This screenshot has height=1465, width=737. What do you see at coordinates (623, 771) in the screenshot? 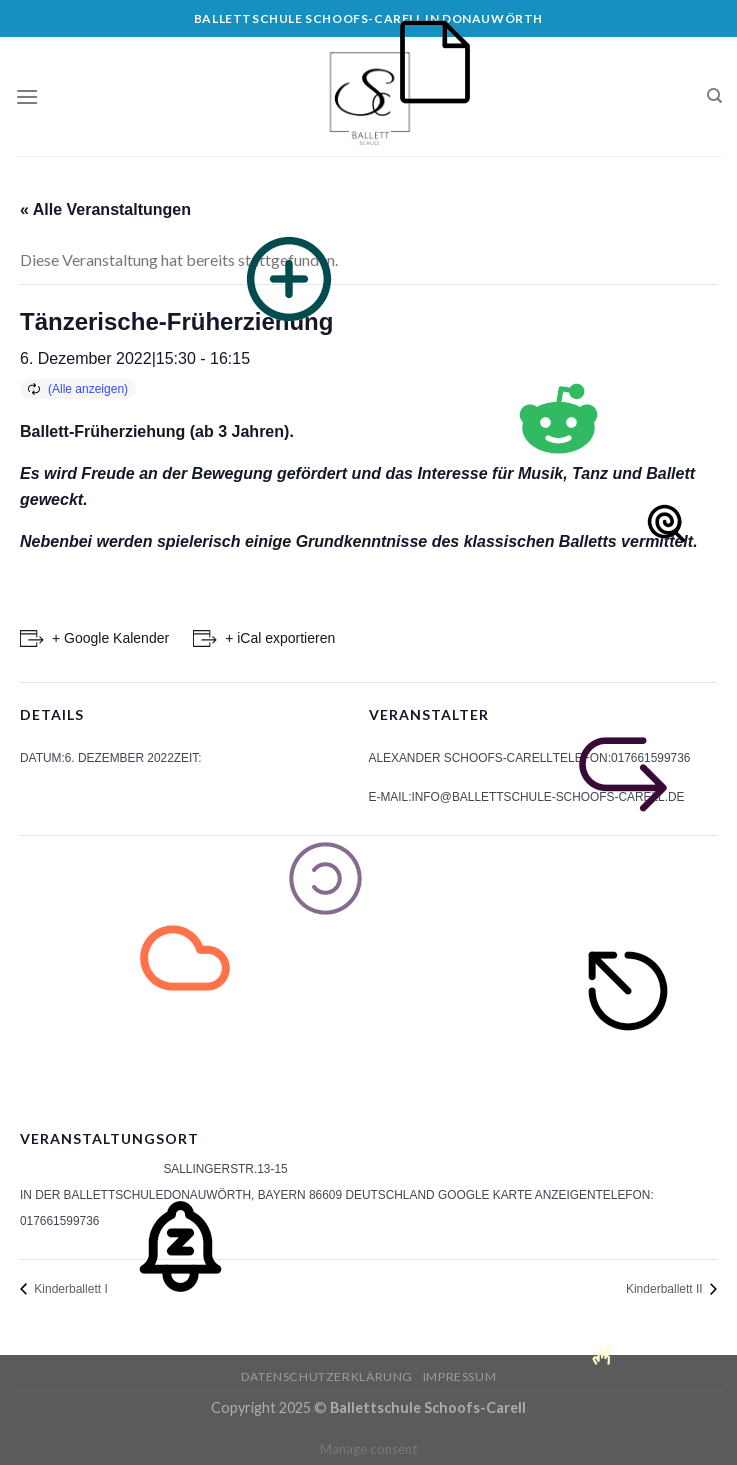
I see `redo last action` at bounding box center [623, 771].